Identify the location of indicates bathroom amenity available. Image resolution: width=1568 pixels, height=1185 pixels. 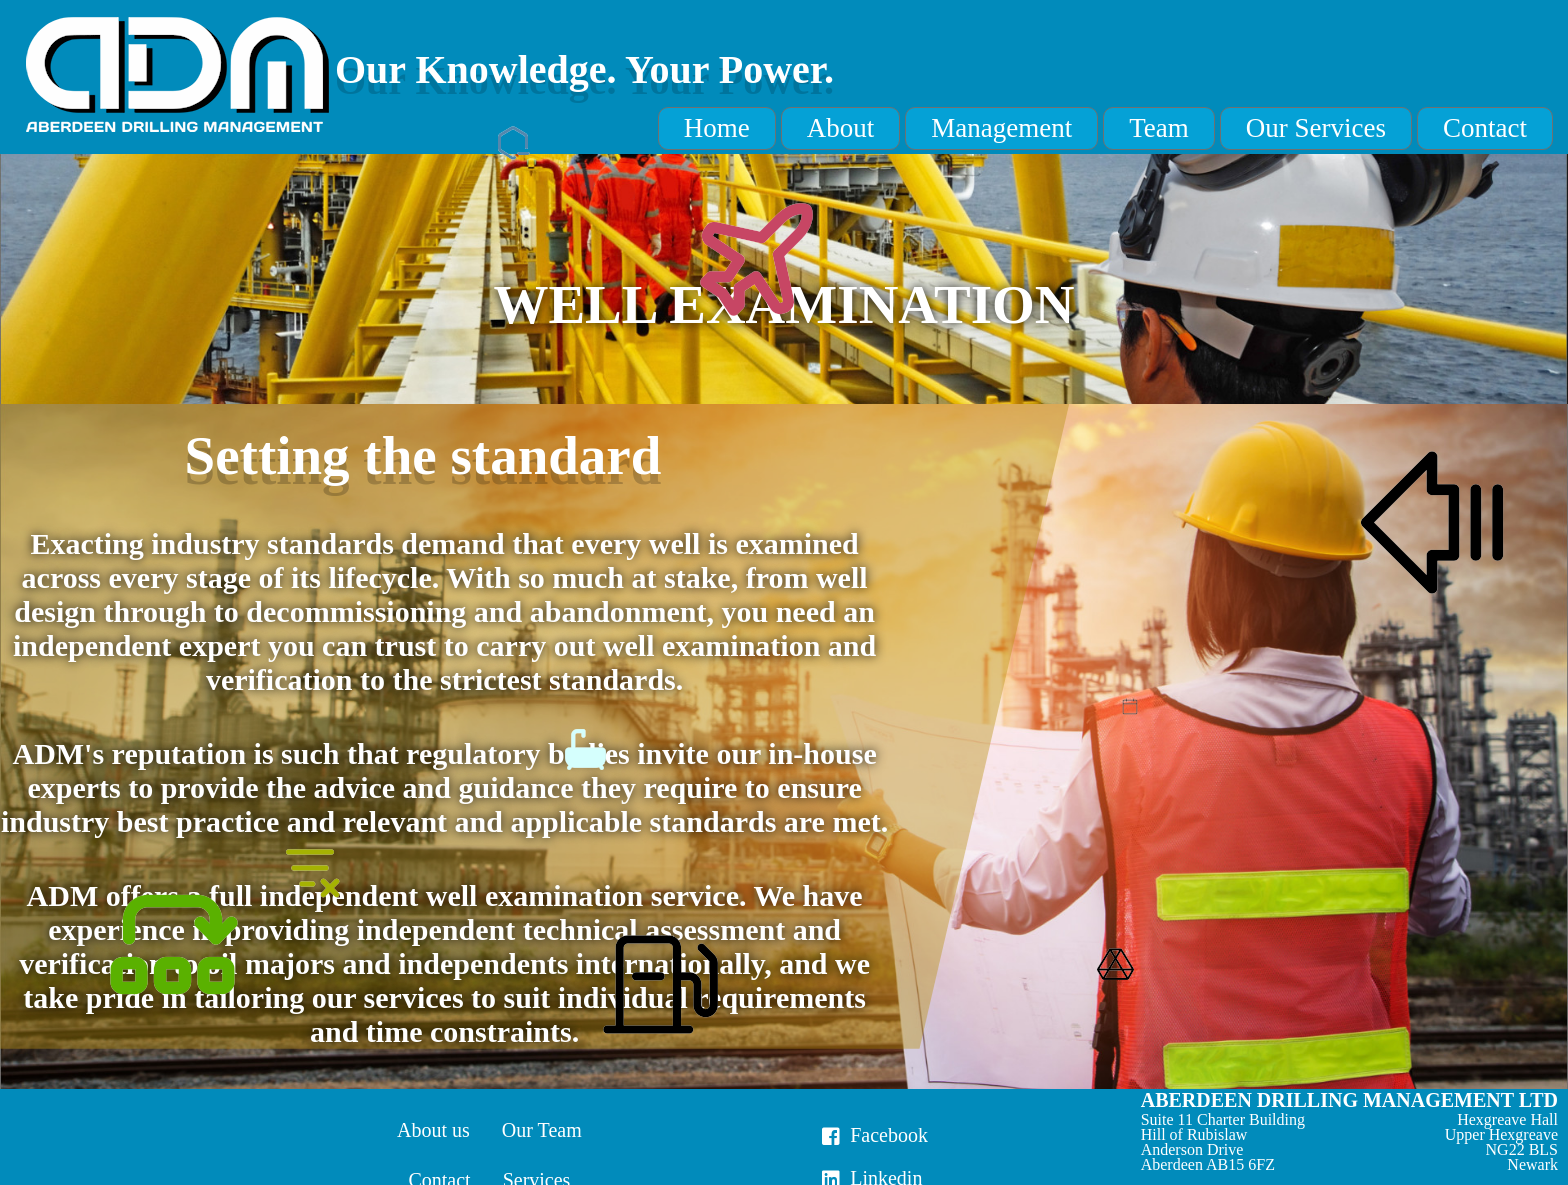
(585, 749).